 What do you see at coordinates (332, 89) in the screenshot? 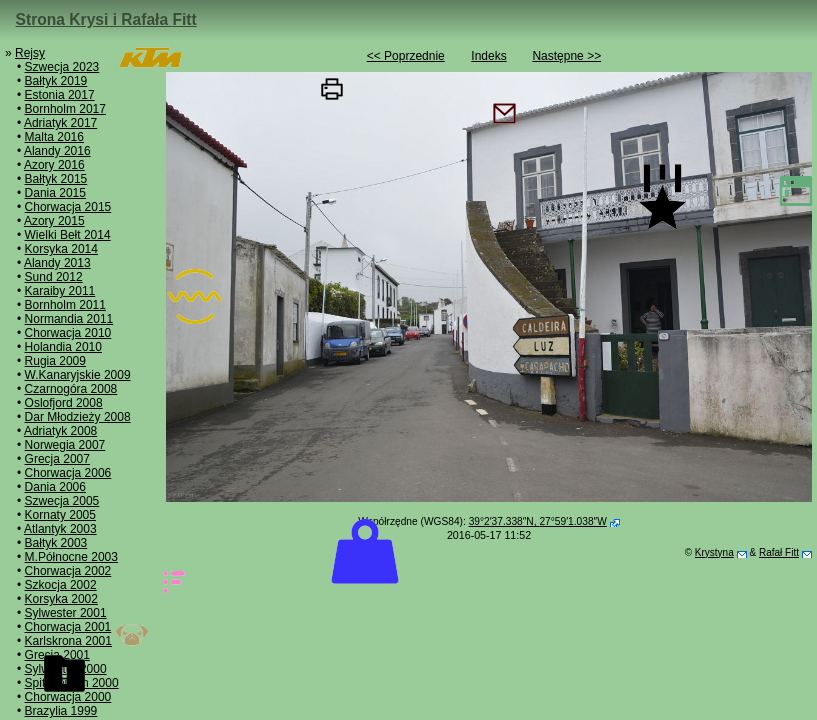
I see `print the current document` at bounding box center [332, 89].